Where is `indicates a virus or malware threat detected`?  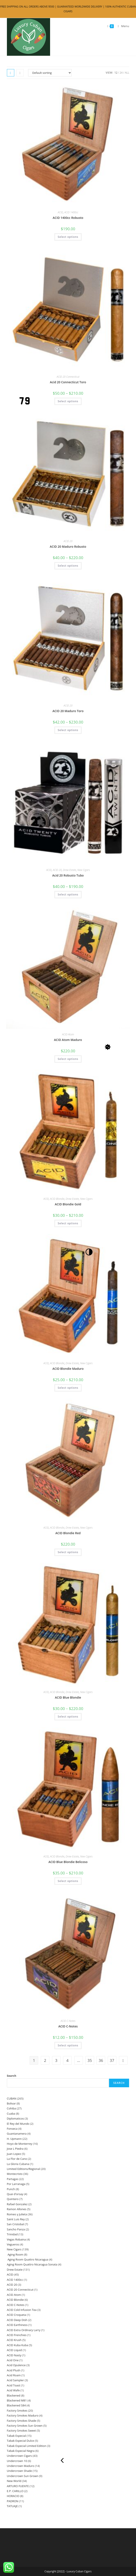
indicates a virus or malware threat detected is located at coordinates (108, 1047).